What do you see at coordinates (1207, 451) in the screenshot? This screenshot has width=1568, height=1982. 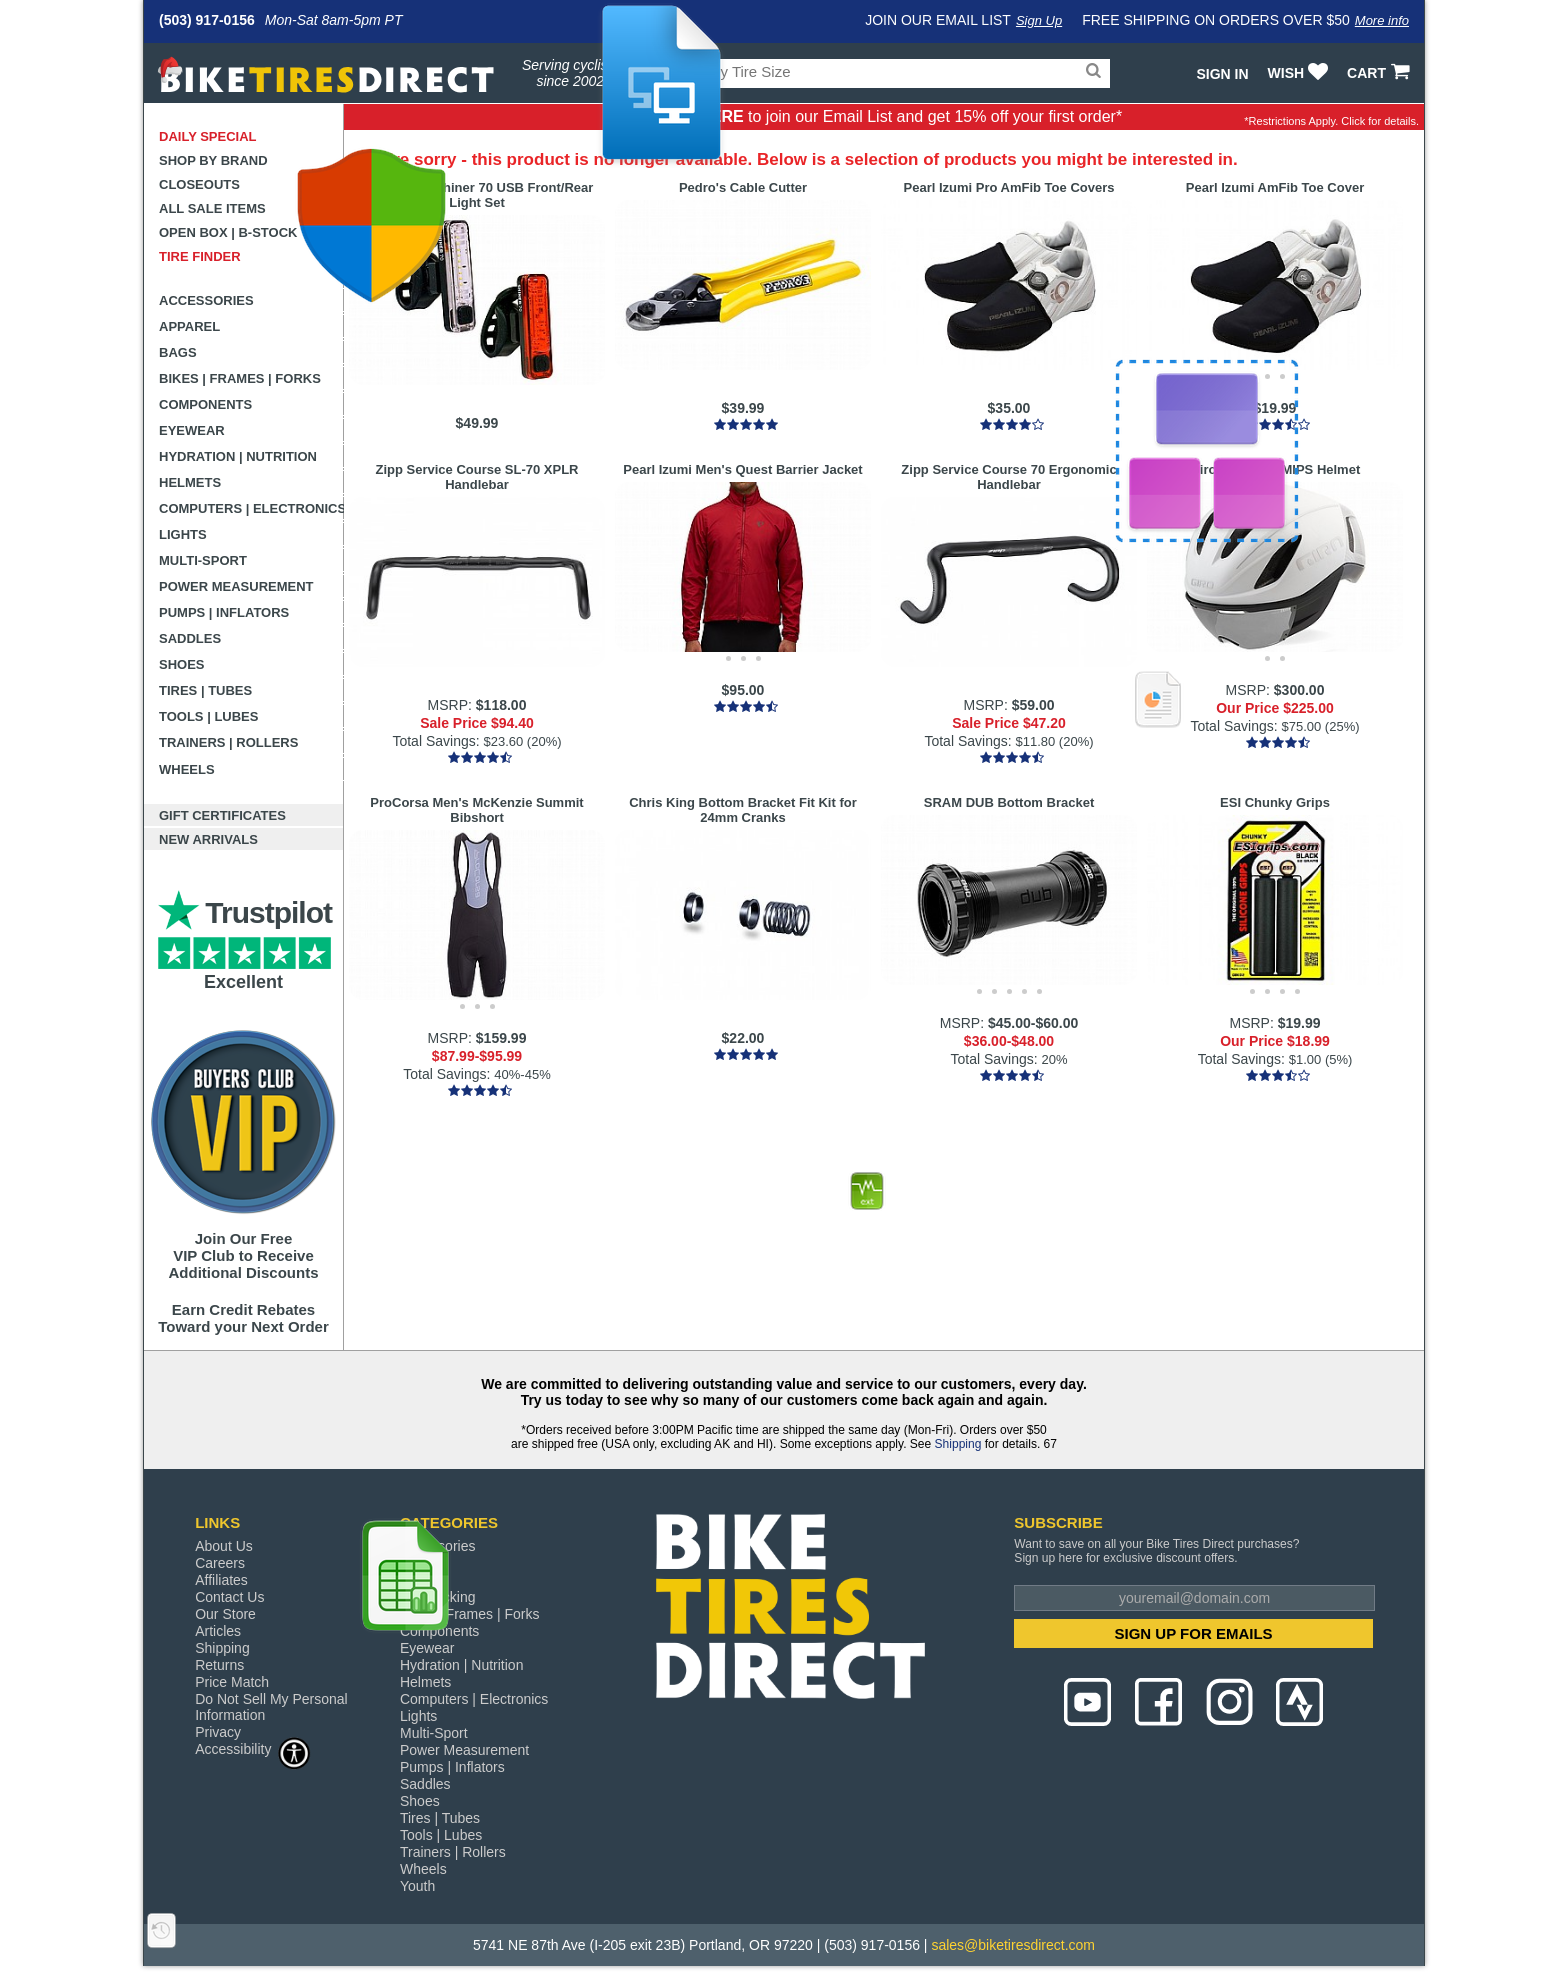 I see `select all items in the current view` at bounding box center [1207, 451].